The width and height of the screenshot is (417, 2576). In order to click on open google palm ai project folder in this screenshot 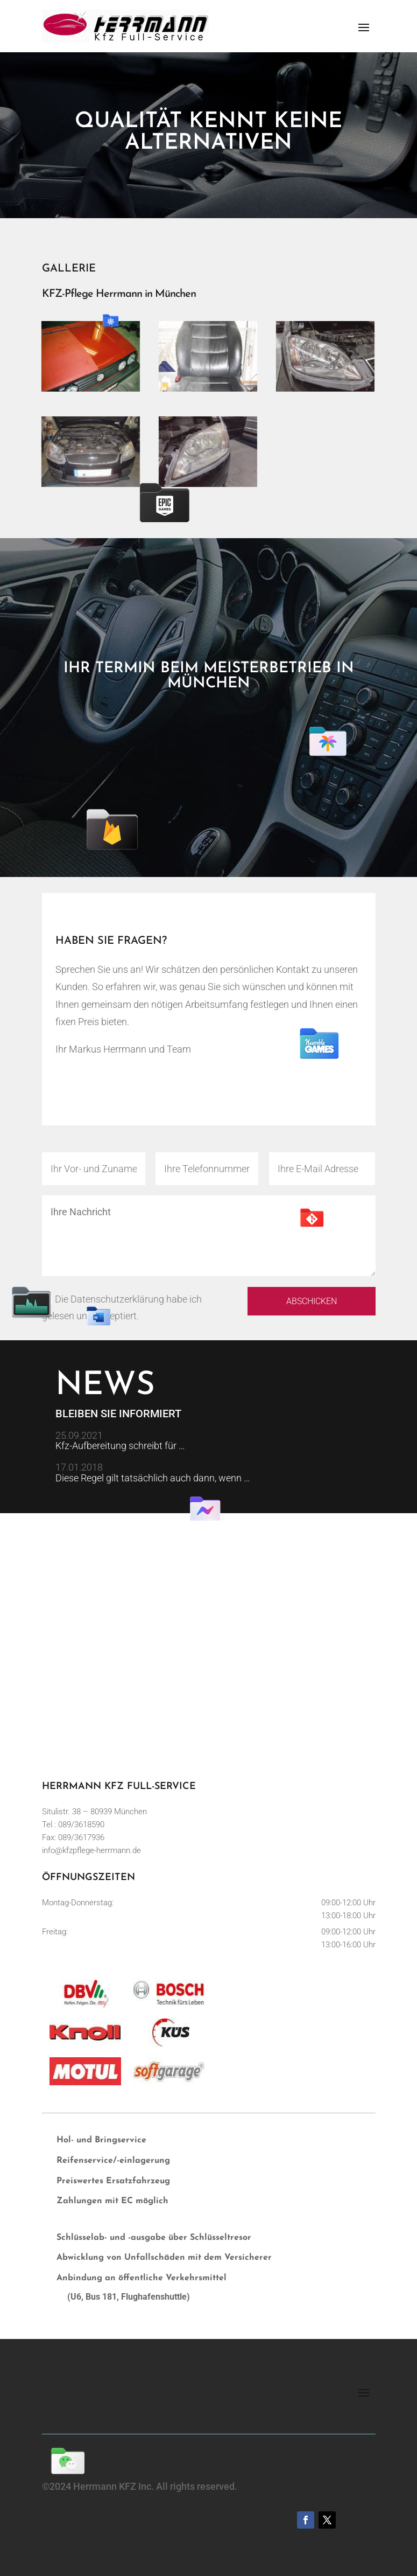, I will do `click(328, 742)`.